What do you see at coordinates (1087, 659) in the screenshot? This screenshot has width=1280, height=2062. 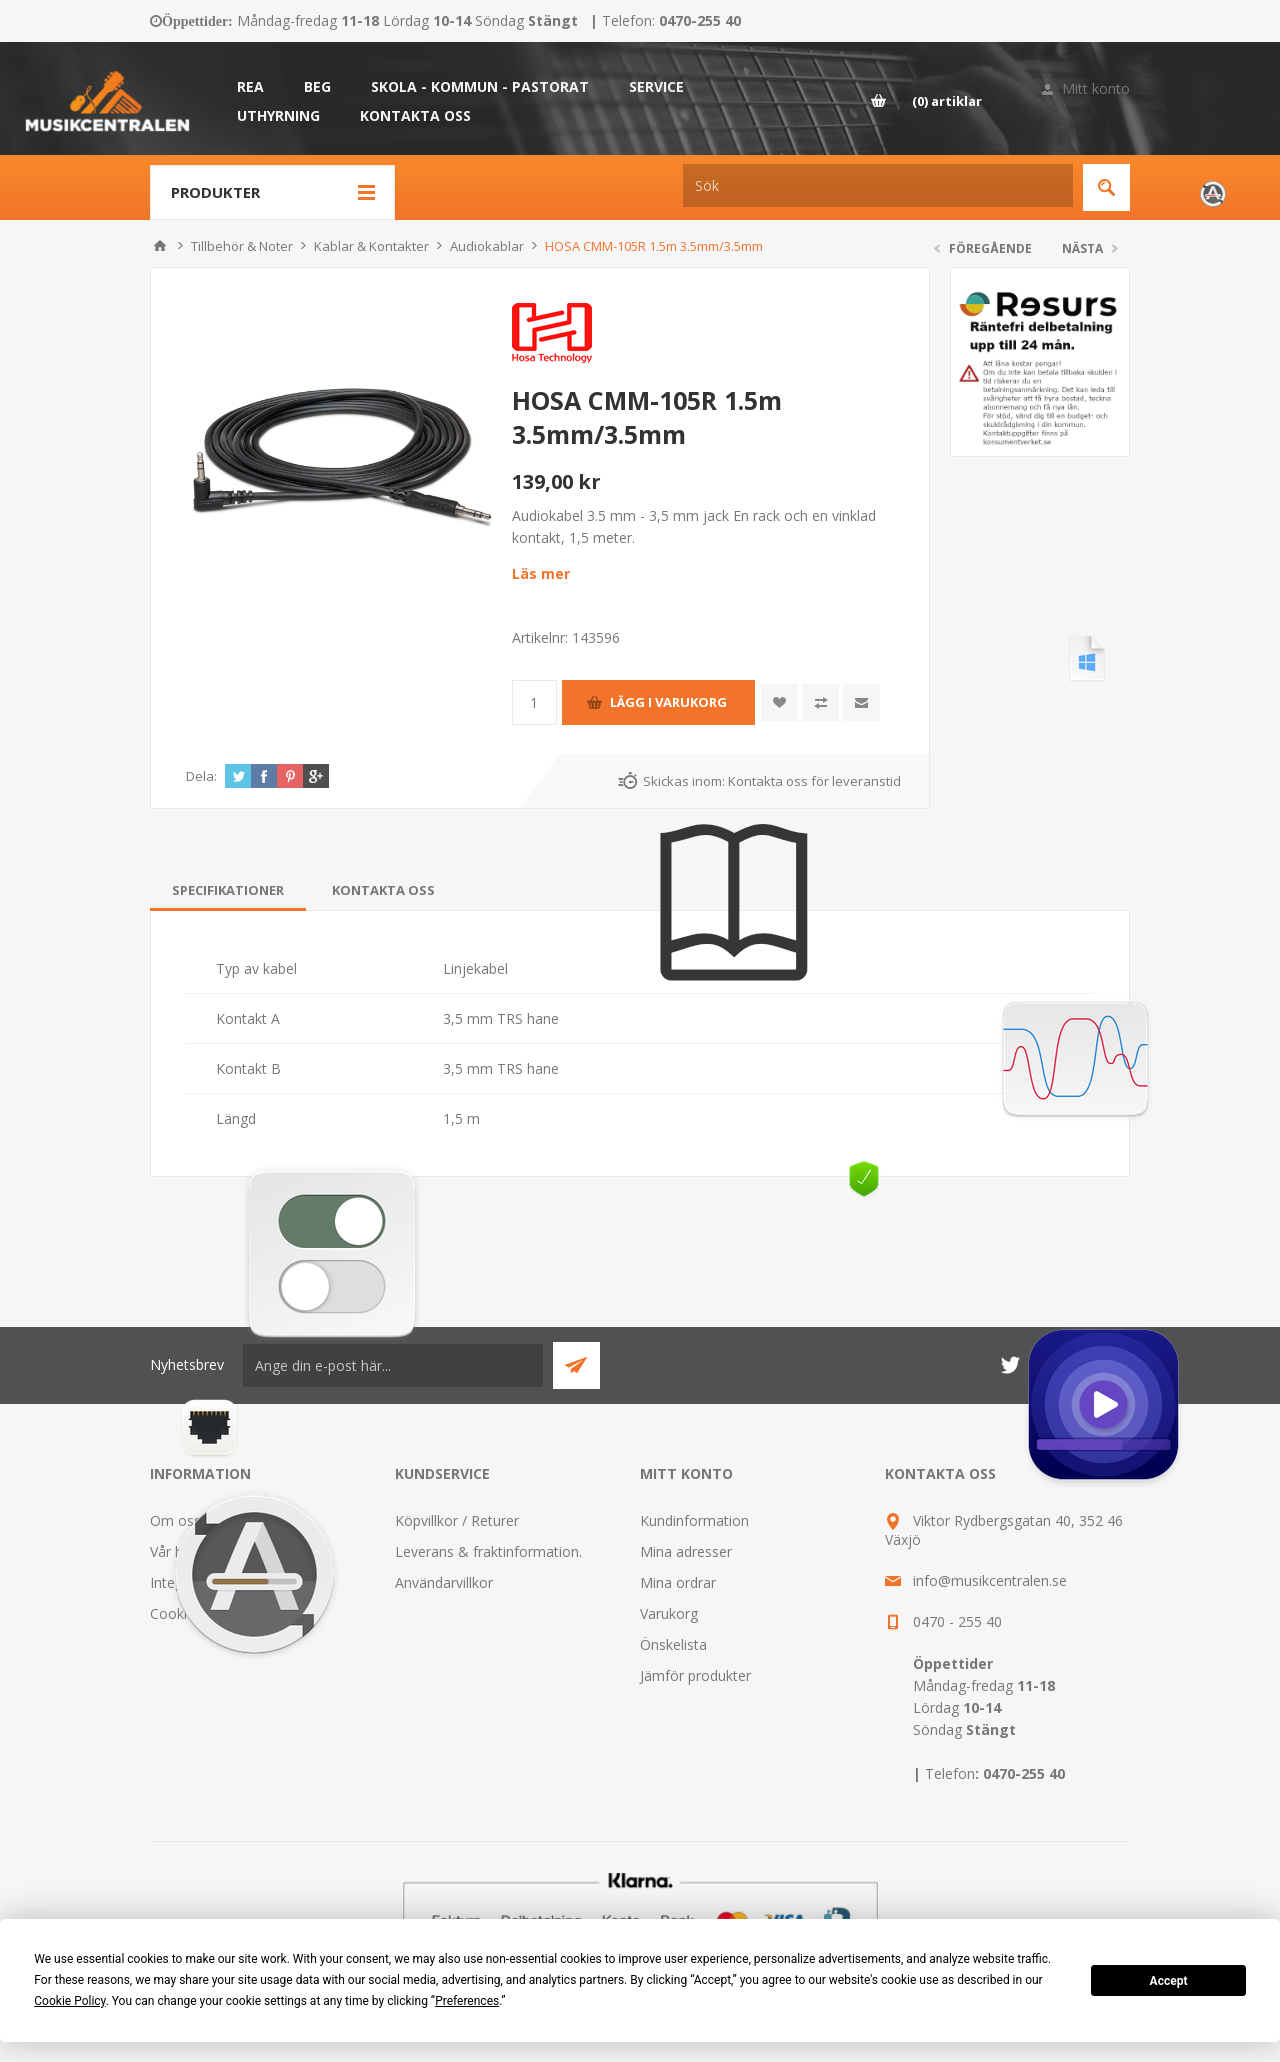 I see `a windows executable or application file` at bounding box center [1087, 659].